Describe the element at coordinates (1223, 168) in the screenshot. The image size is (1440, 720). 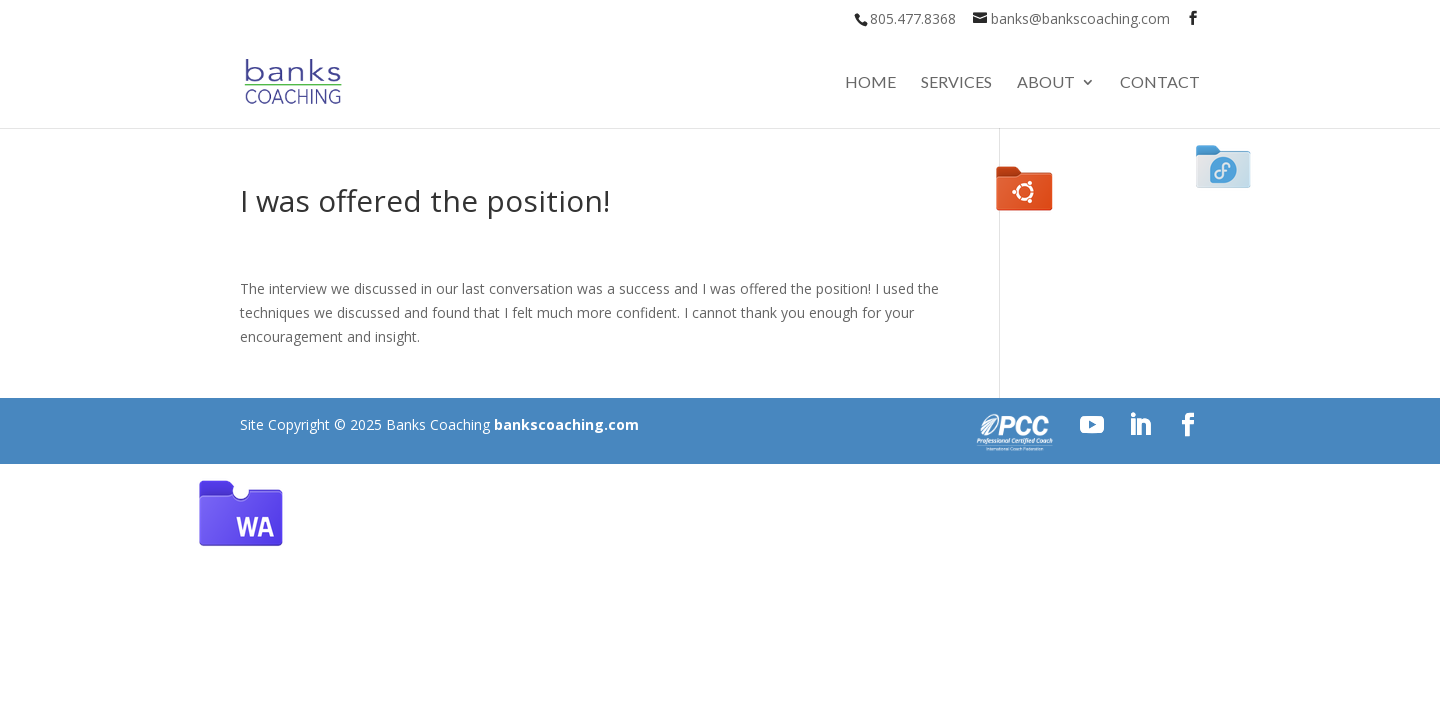
I see `folder containing fedora linux system files` at that location.